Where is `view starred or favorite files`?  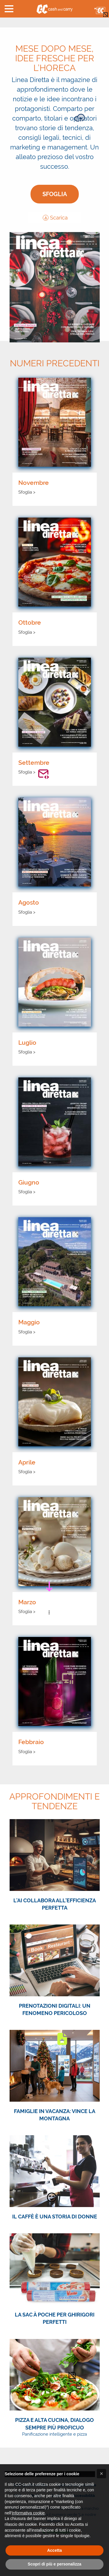
view starred or favorite files is located at coordinates (62, 2039).